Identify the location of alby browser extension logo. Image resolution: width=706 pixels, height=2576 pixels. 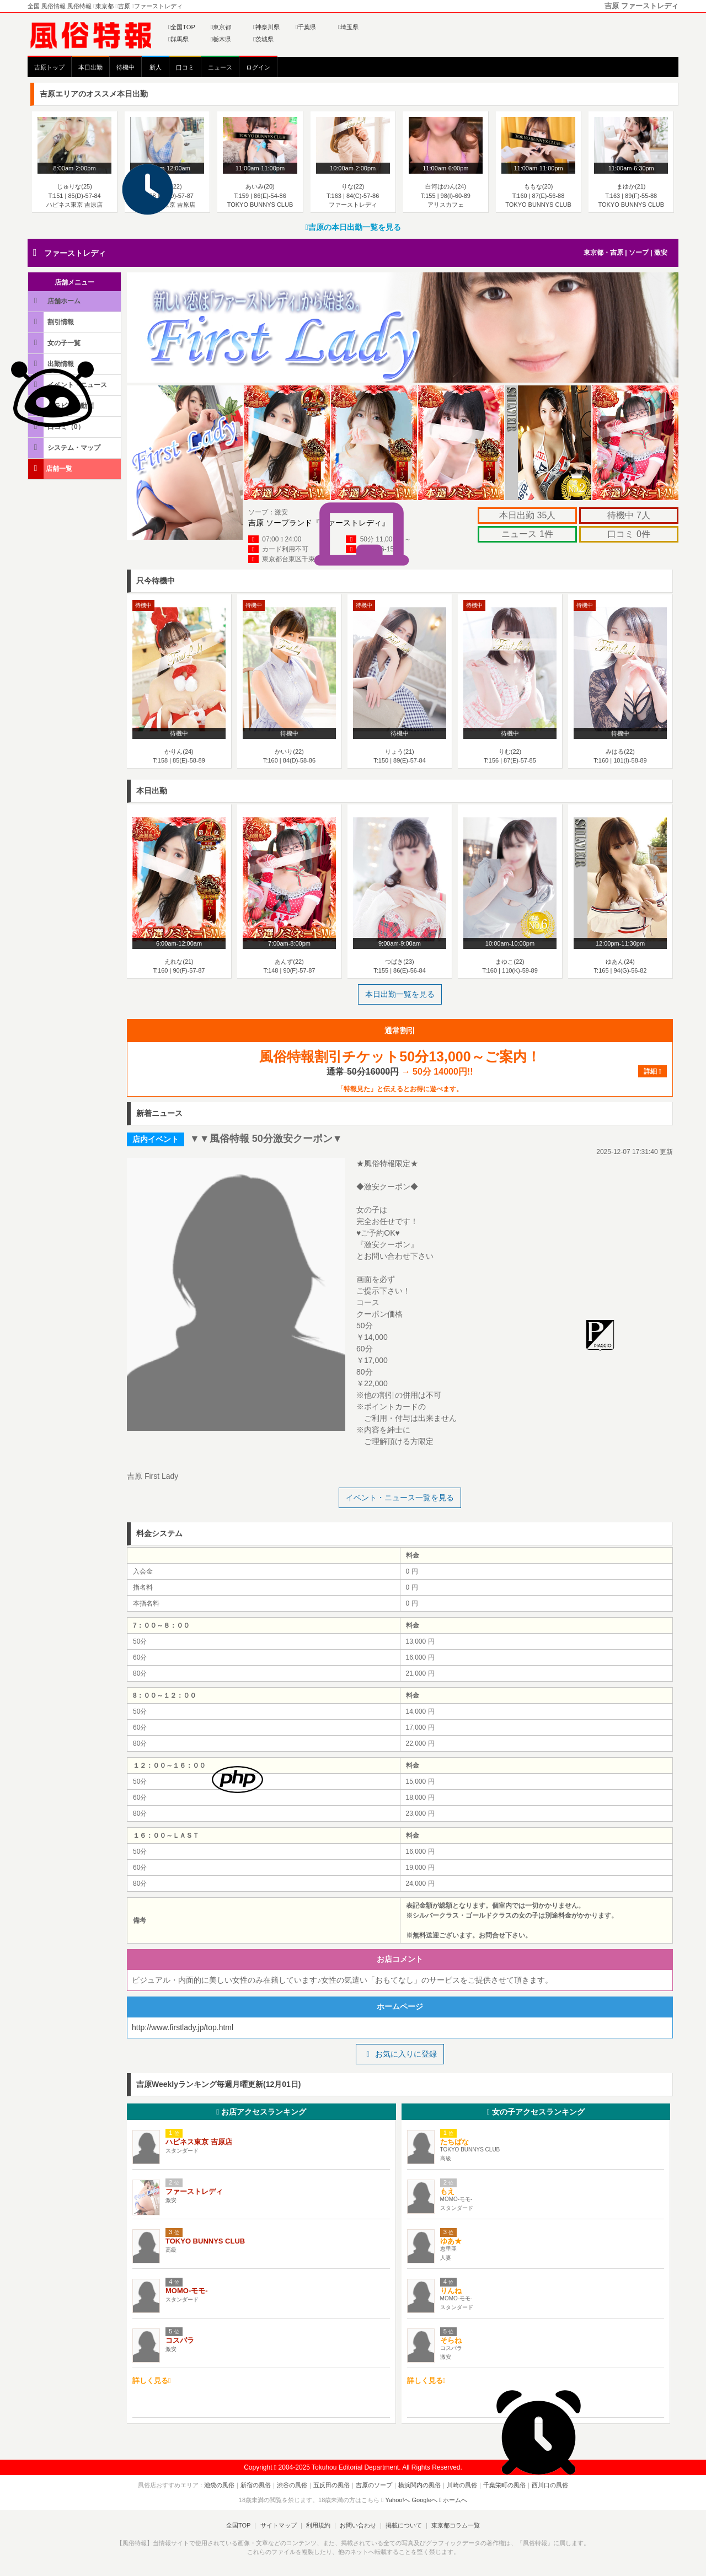
(52, 394).